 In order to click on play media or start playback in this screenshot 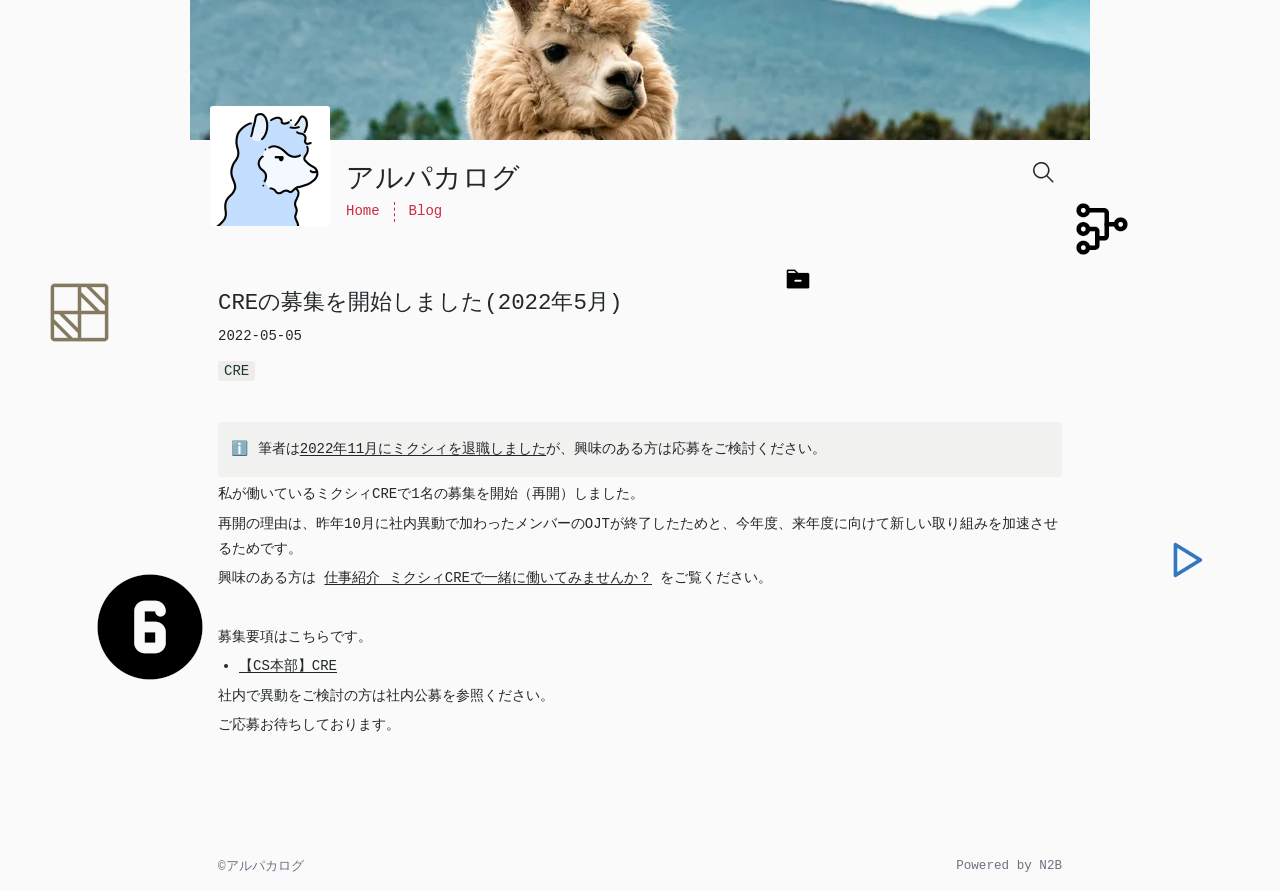, I will do `click(1185, 560)`.